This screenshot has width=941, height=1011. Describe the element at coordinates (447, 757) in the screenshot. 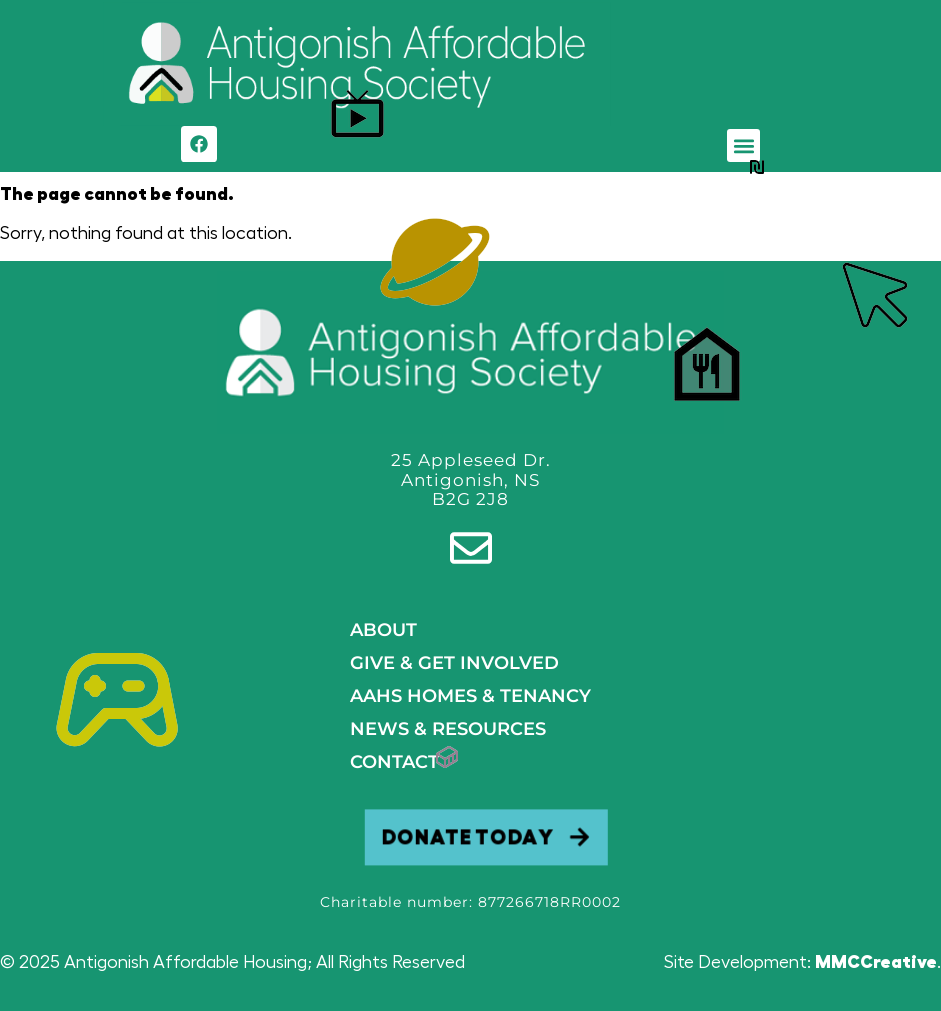

I see `view container or package contents` at that location.